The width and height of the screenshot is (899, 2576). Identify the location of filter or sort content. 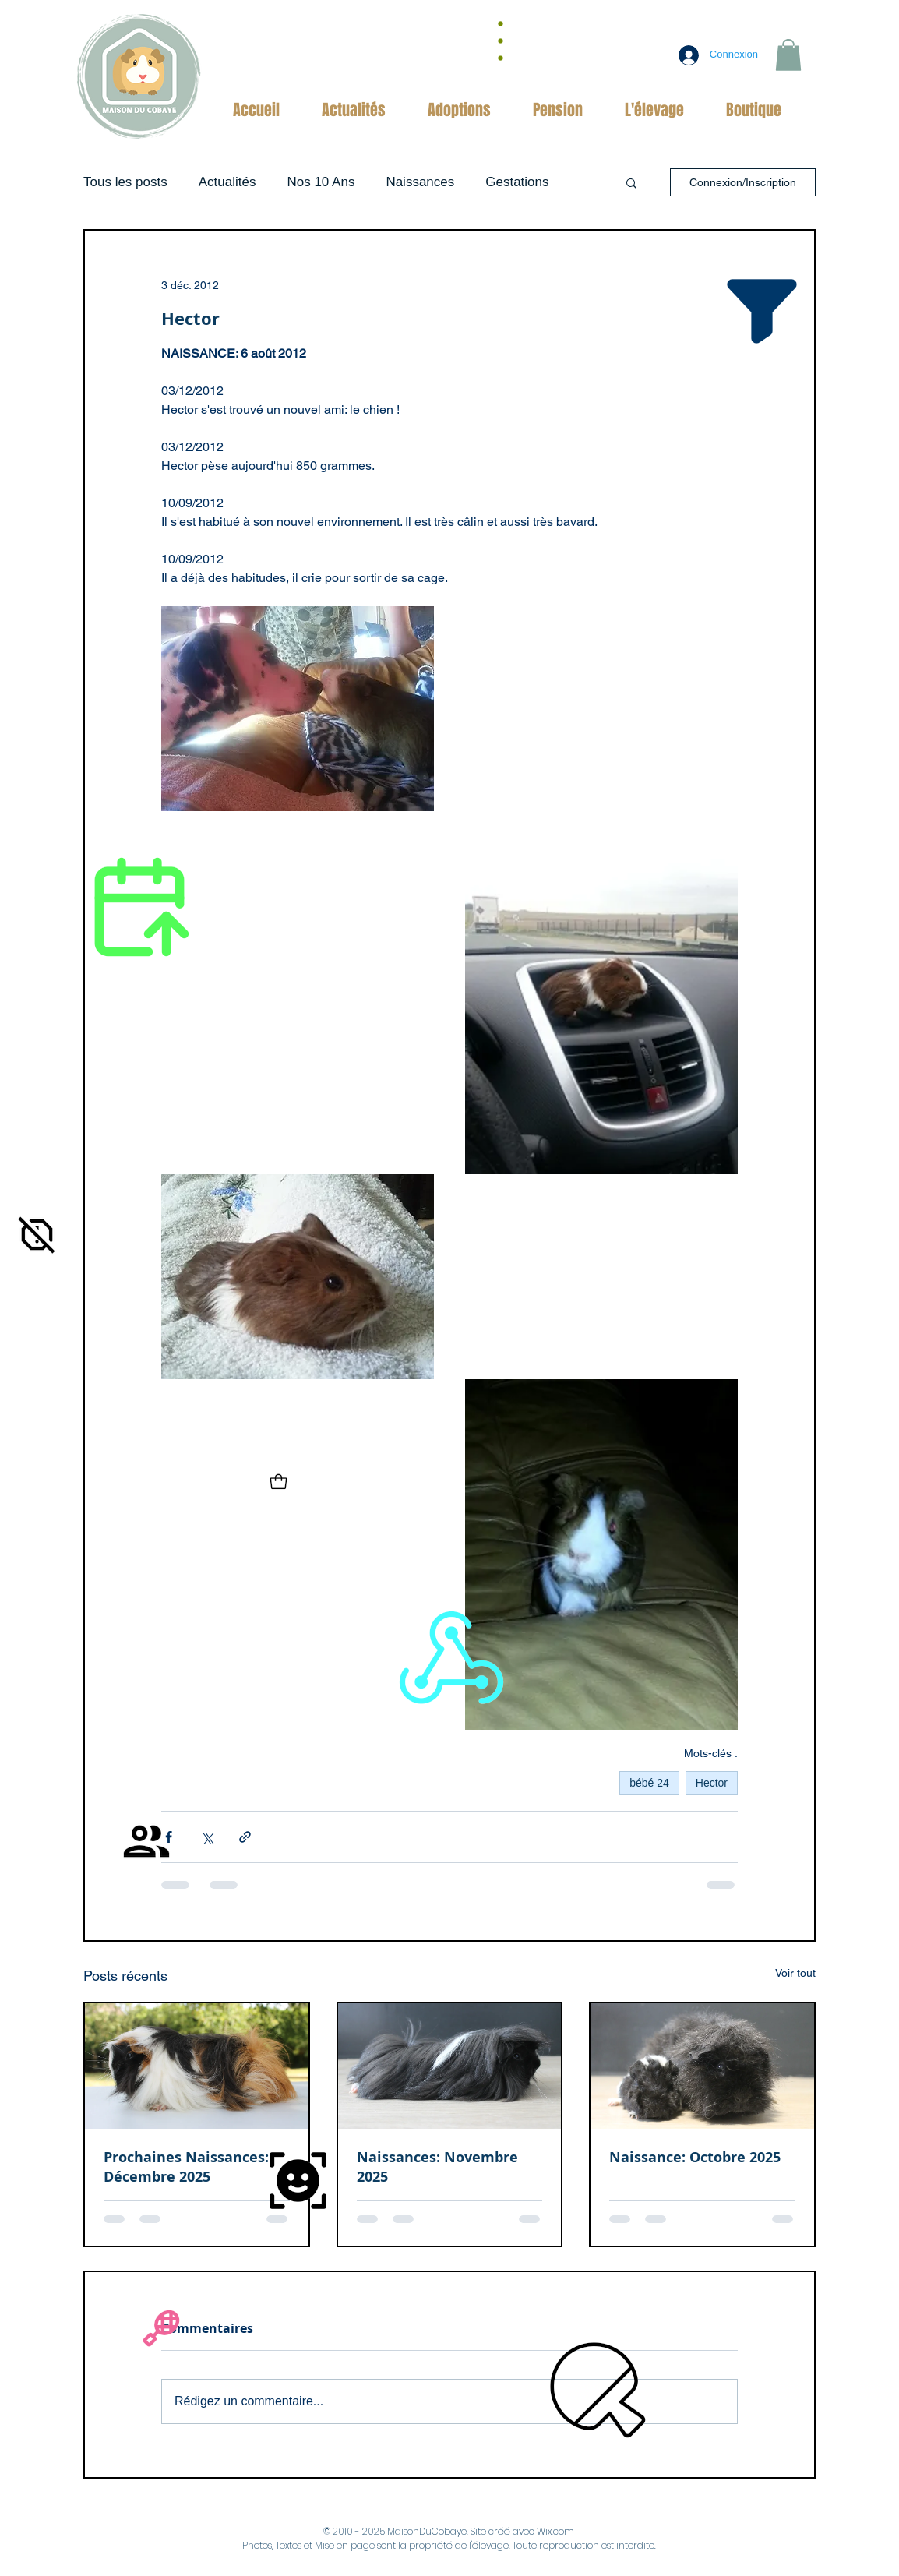
(762, 309).